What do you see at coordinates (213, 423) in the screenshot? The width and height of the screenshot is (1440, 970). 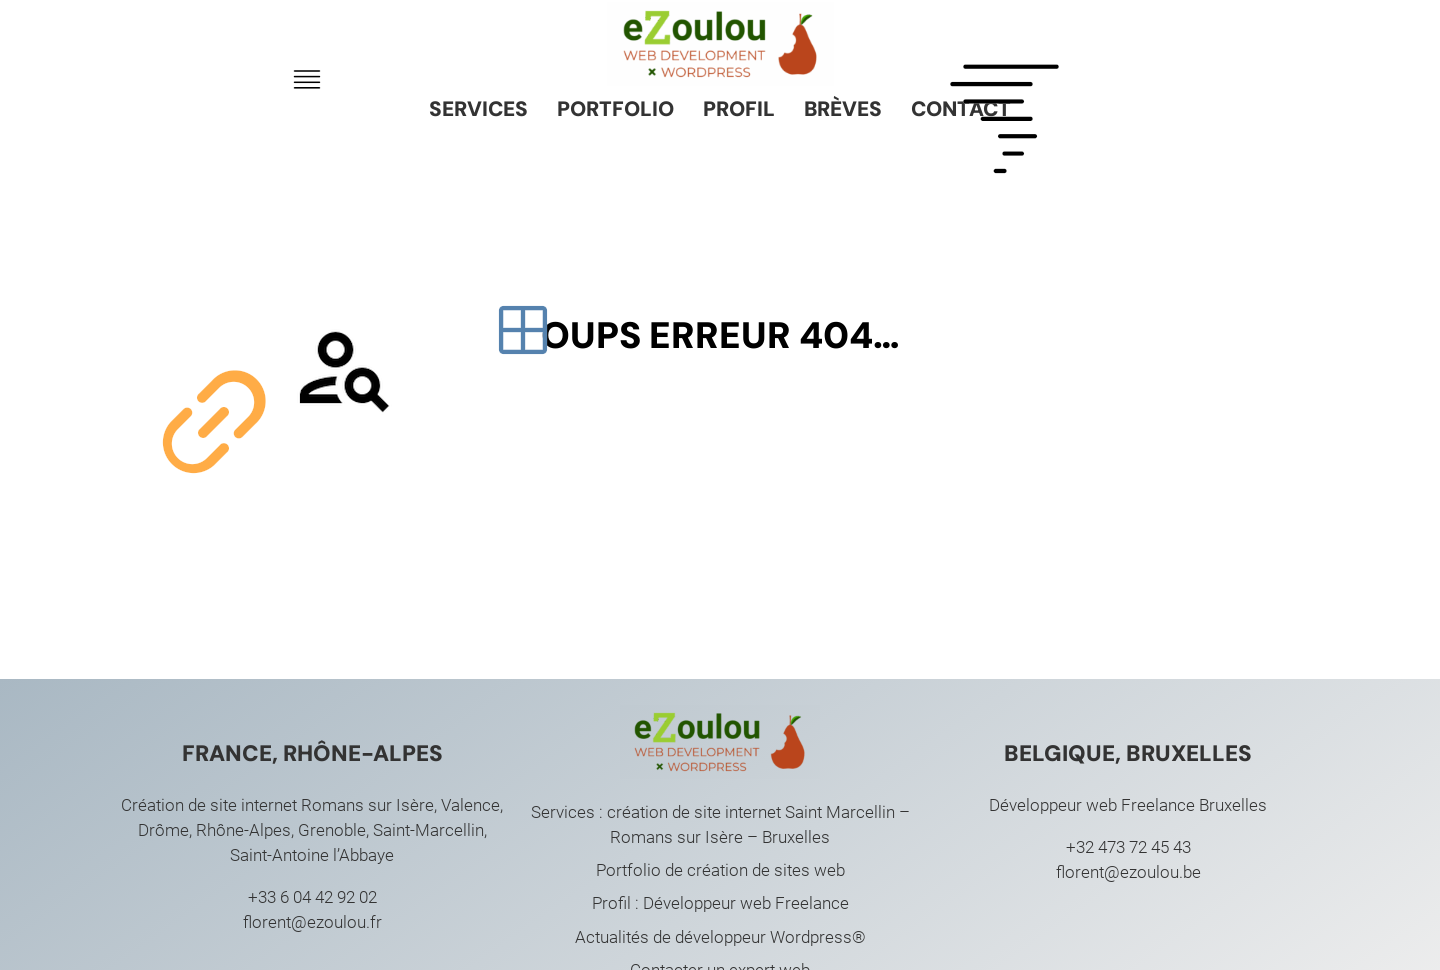 I see `copy or share a link` at bounding box center [213, 423].